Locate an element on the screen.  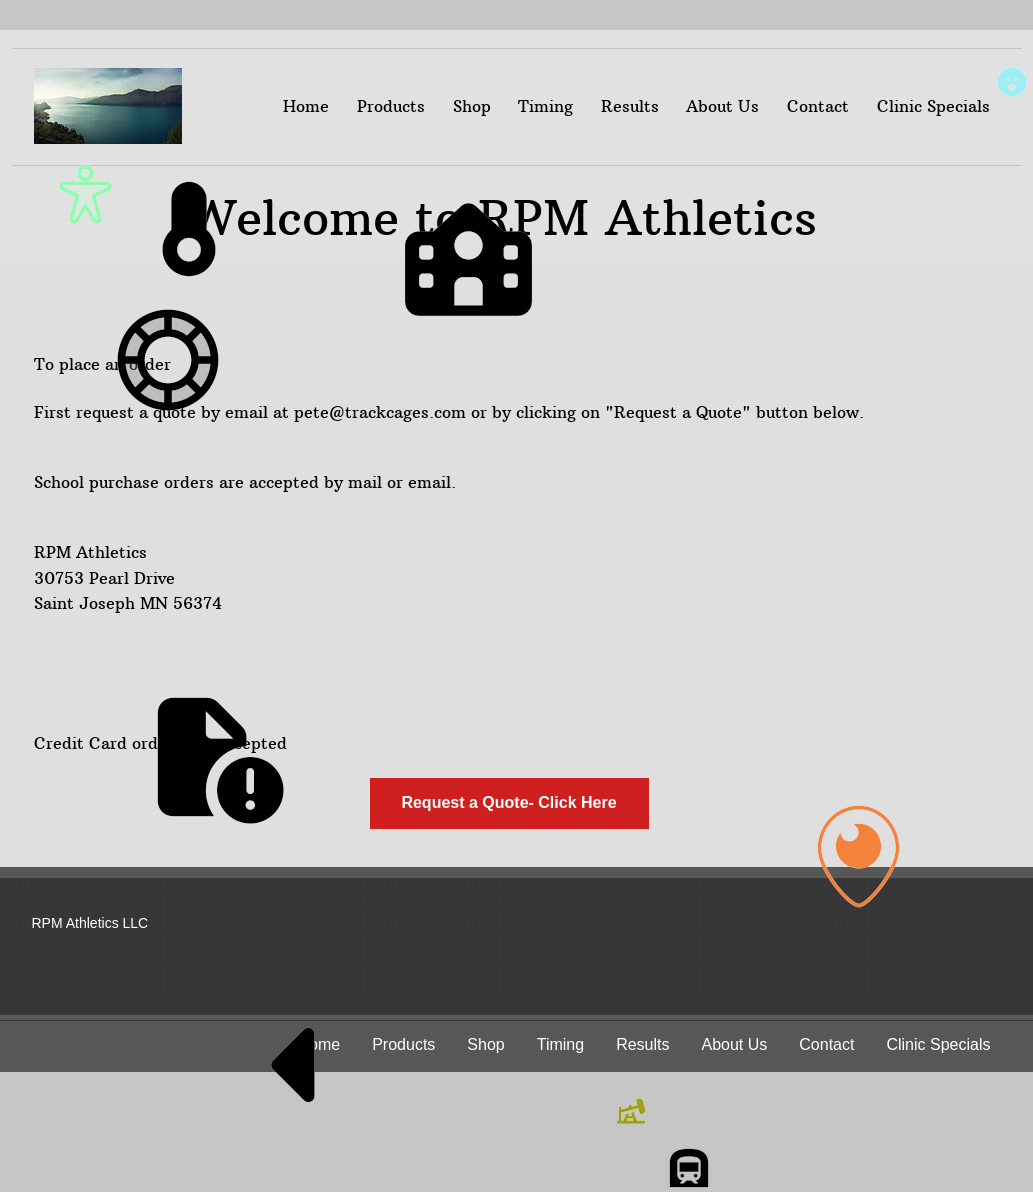
accessibility settings or features is located at coordinates (85, 195).